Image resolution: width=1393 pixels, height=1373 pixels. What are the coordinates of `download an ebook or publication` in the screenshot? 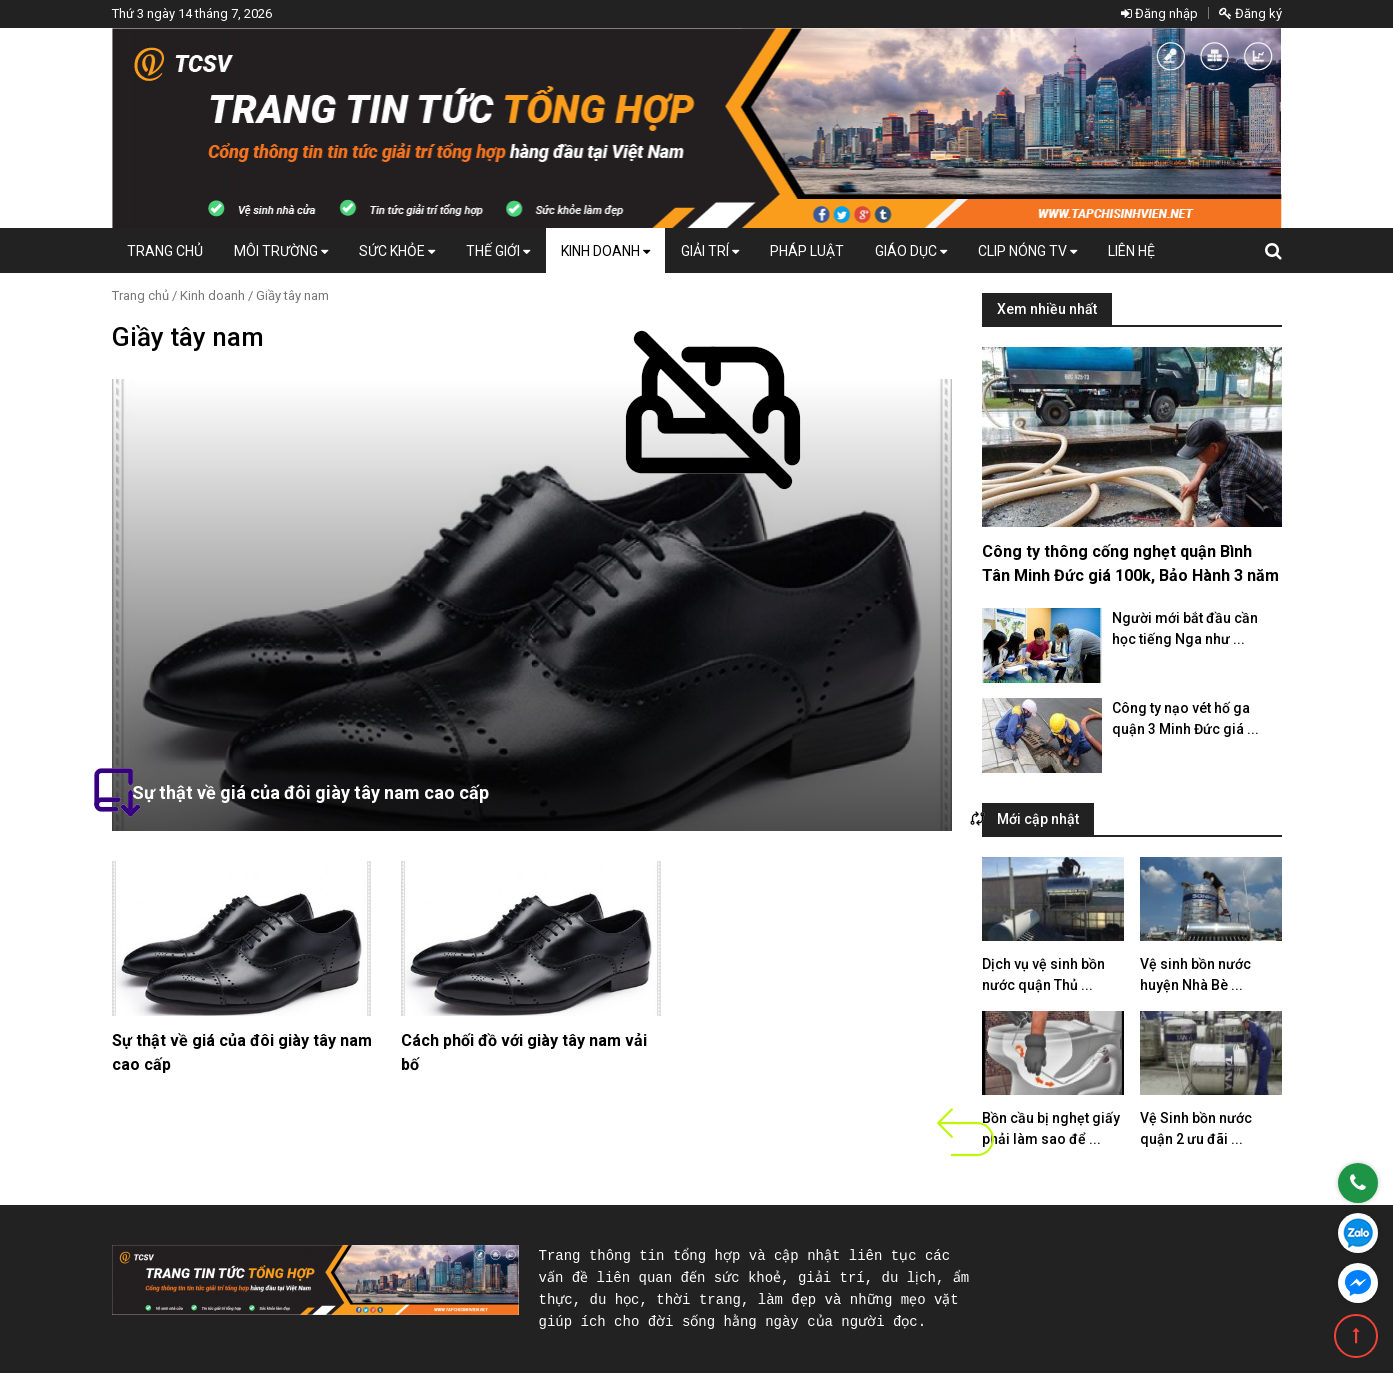 It's located at (116, 790).